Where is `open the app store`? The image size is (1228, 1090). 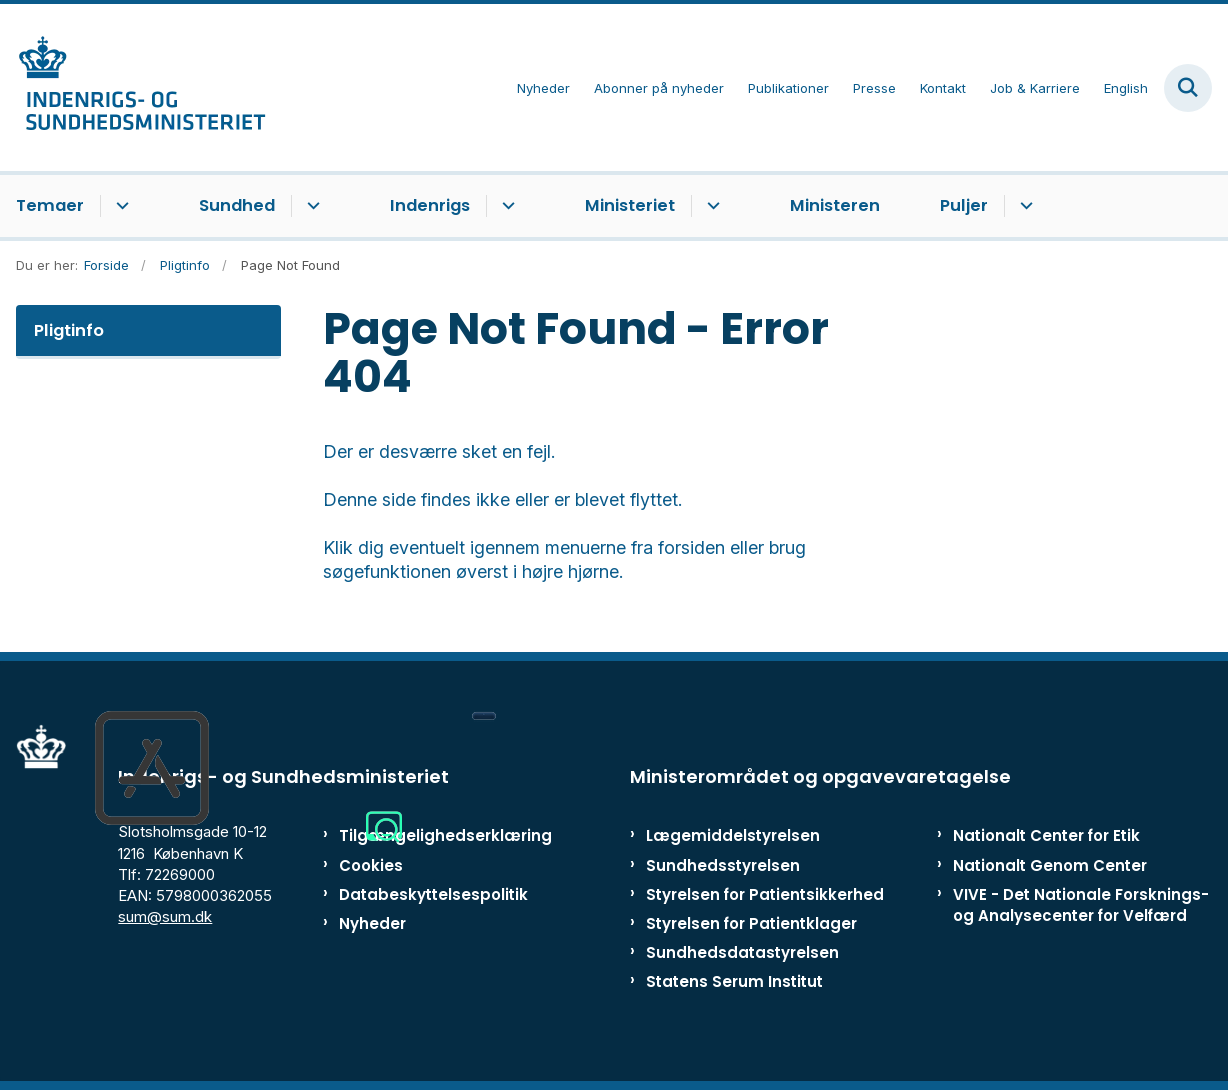 open the app store is located at coordinates (152, 768).